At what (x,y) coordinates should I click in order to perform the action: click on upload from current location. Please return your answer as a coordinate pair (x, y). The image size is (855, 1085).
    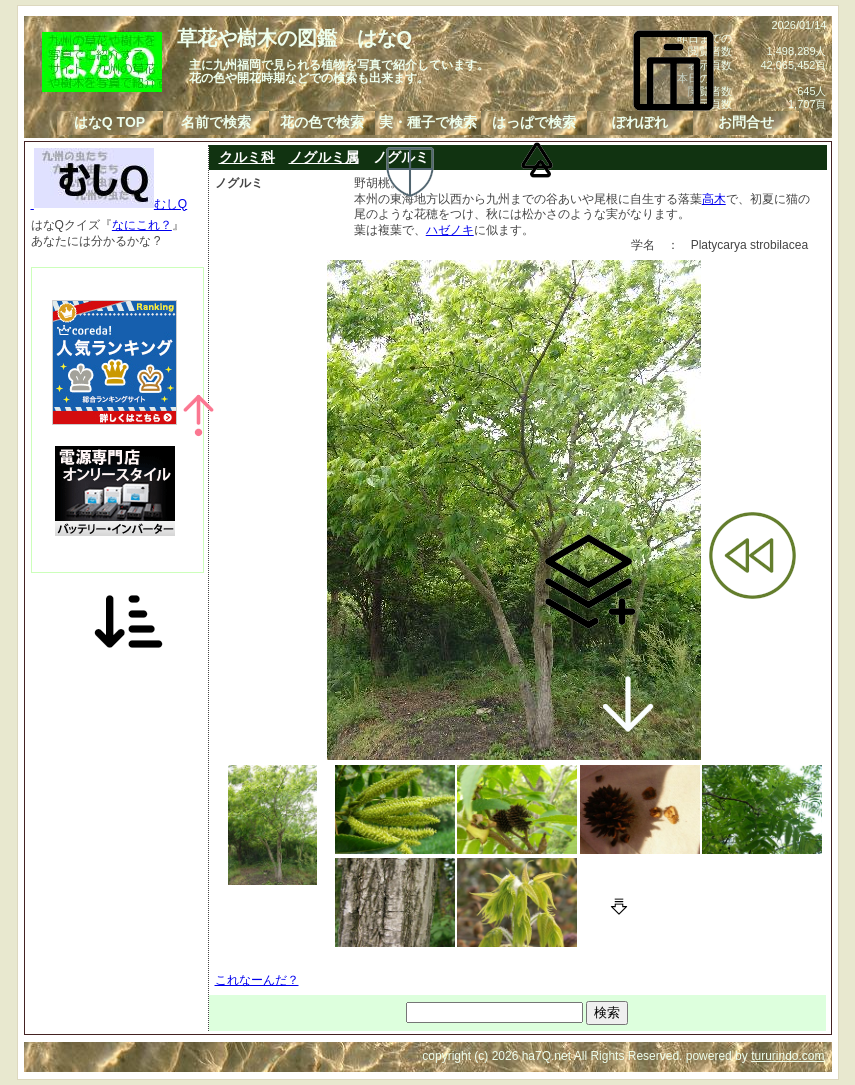
    Looking at the image, I should click on (198, 415).